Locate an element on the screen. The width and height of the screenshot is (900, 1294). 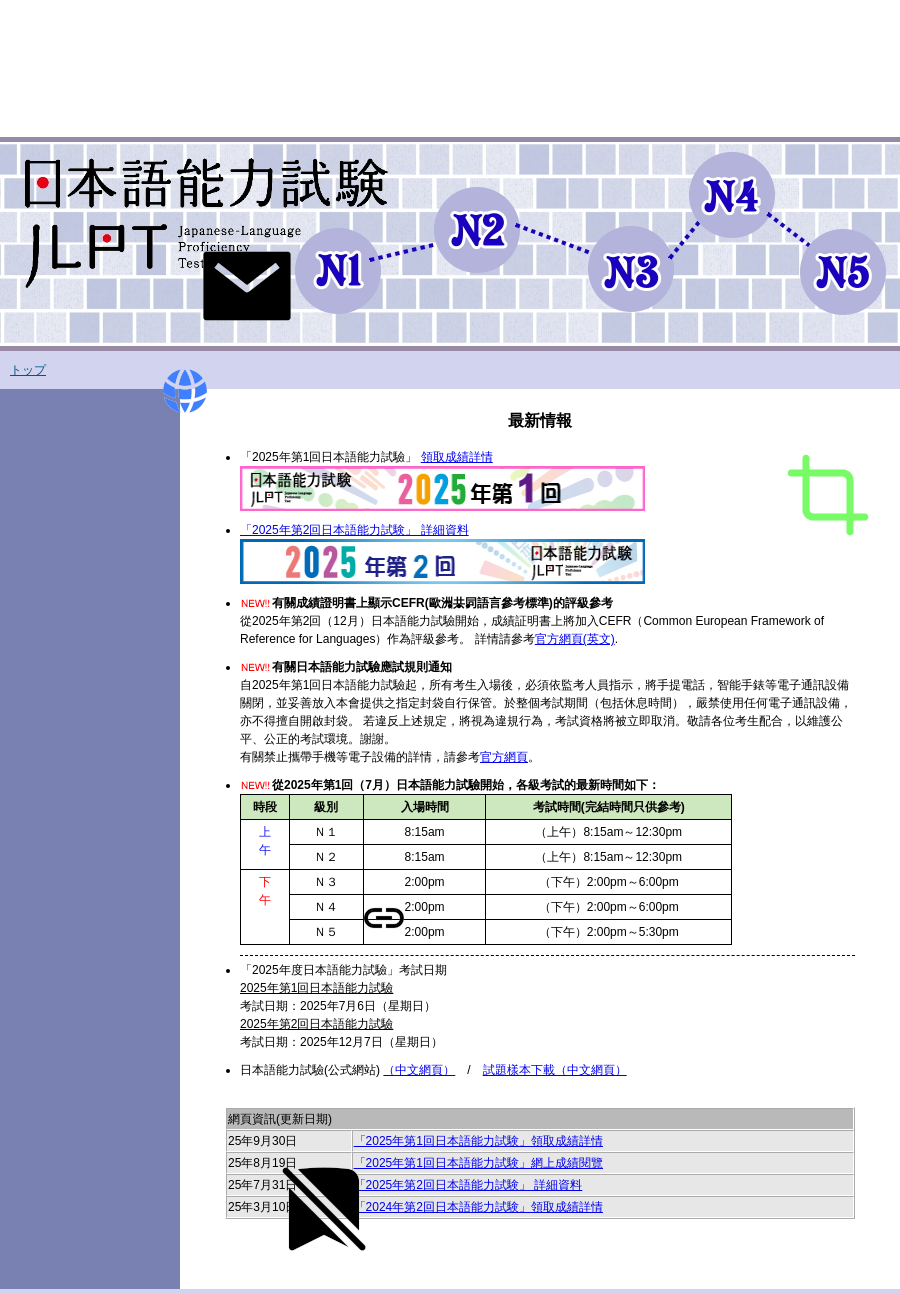
remove from bookmarks is located at coordinates (324, 1209).